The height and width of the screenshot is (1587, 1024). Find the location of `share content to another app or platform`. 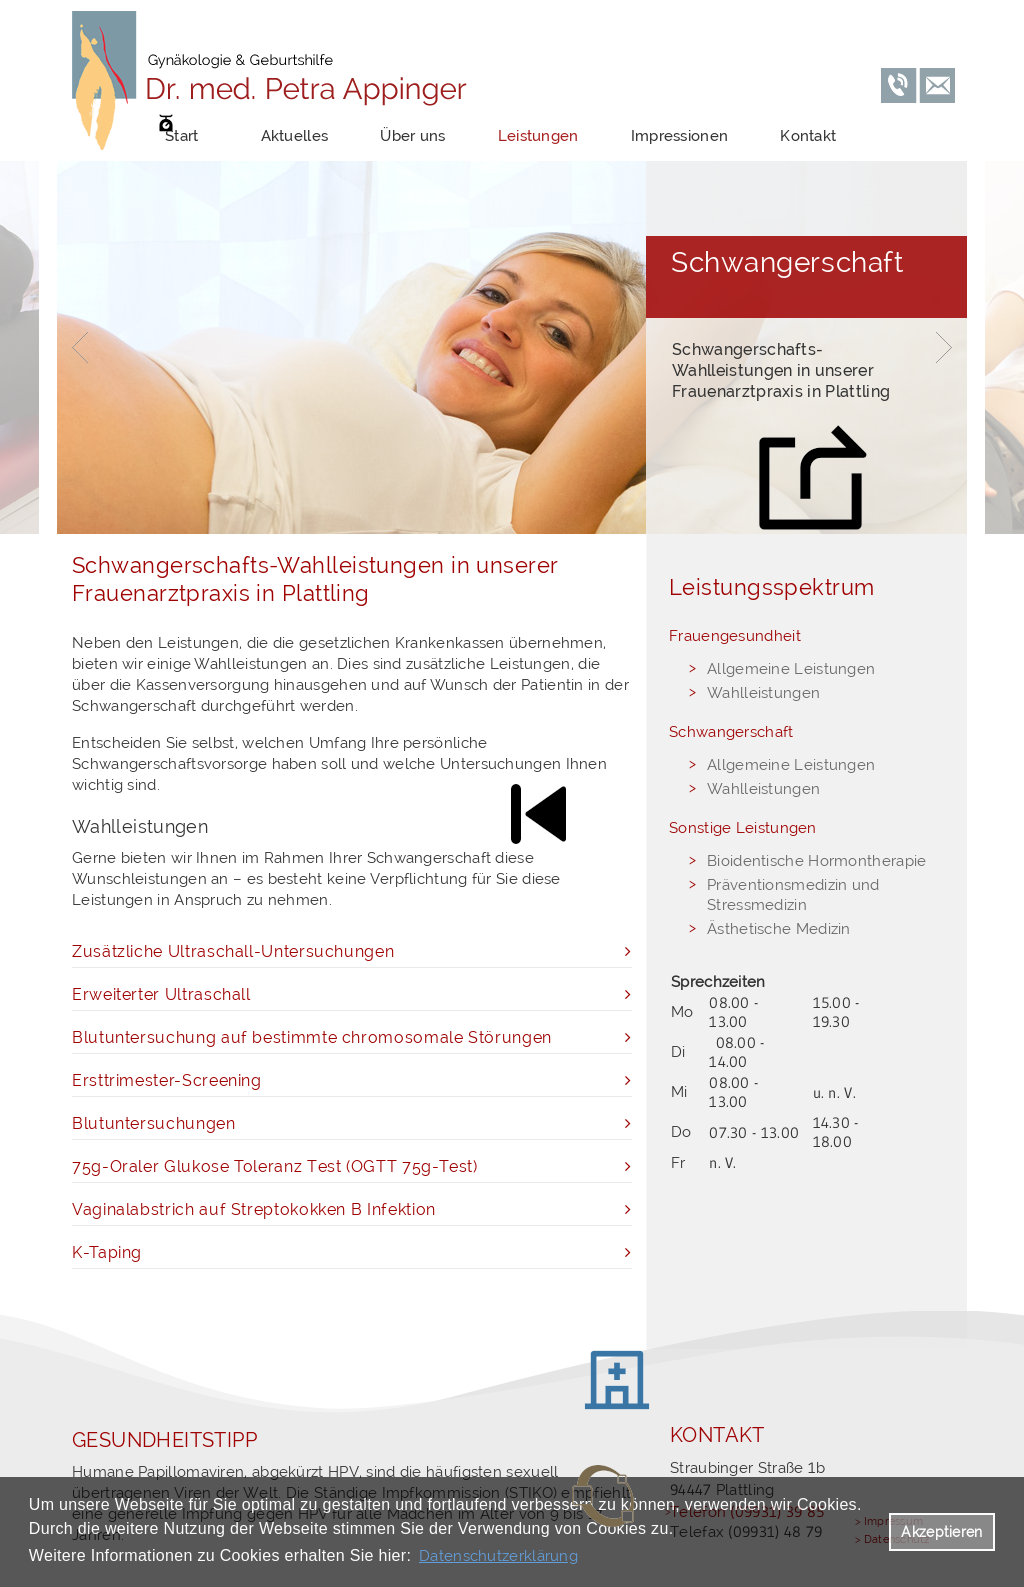

share content to another app or platform is located at coordinates (810, 483).